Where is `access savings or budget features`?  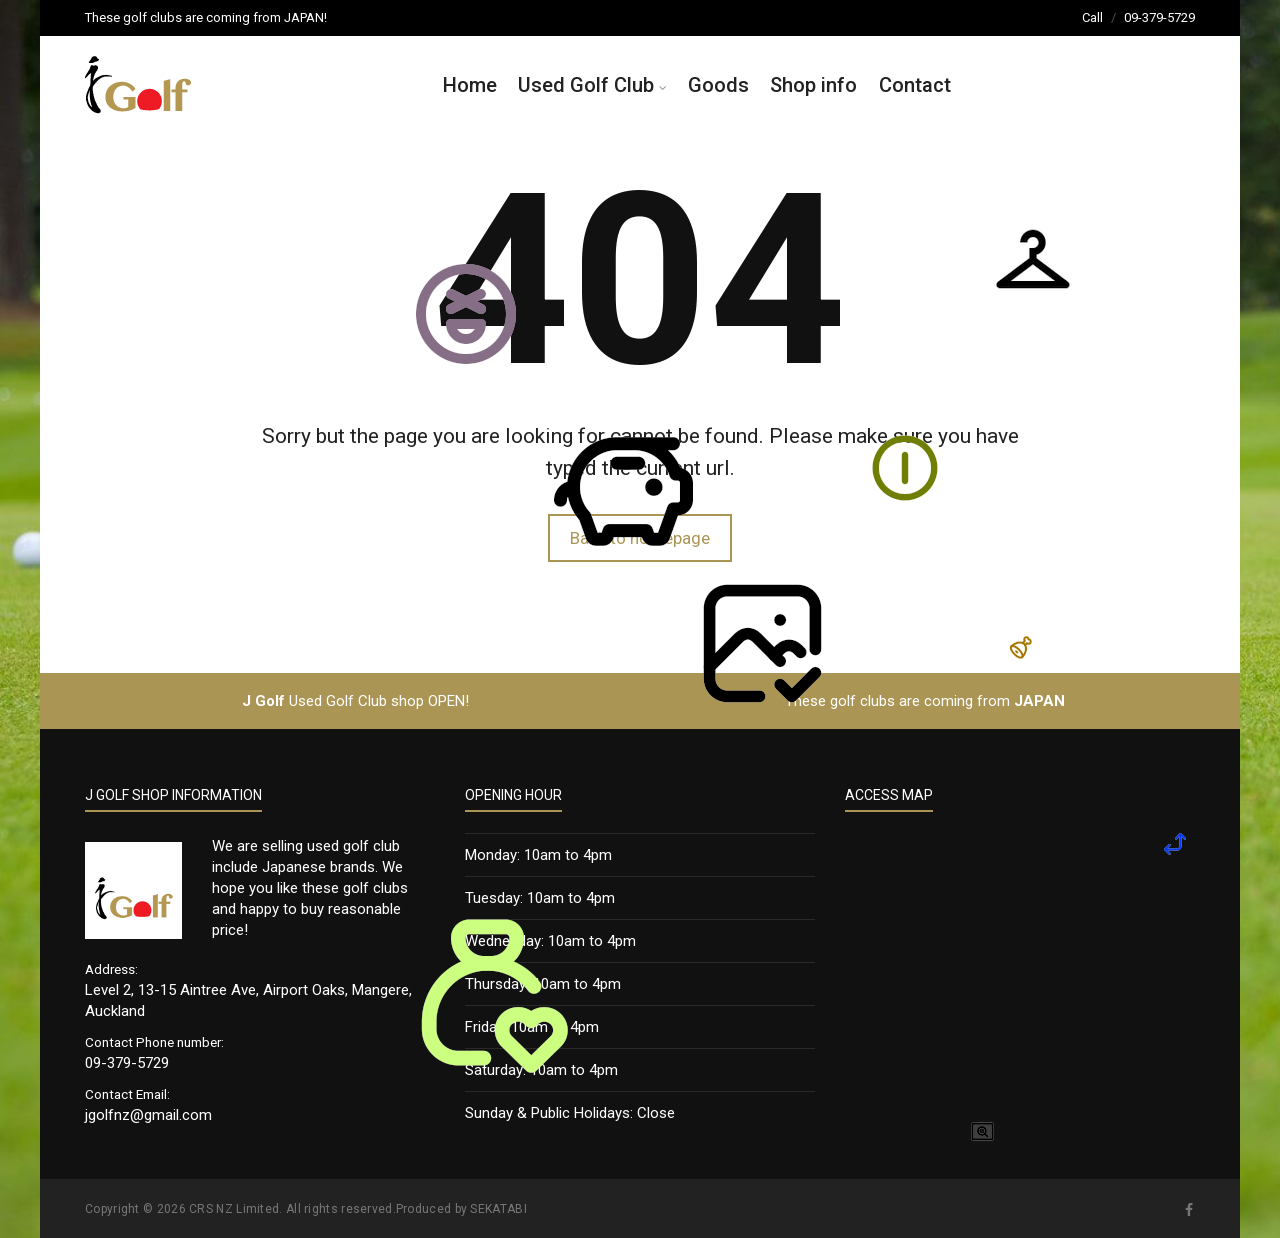 access savings or budget features is located at coordinates (623, 491).